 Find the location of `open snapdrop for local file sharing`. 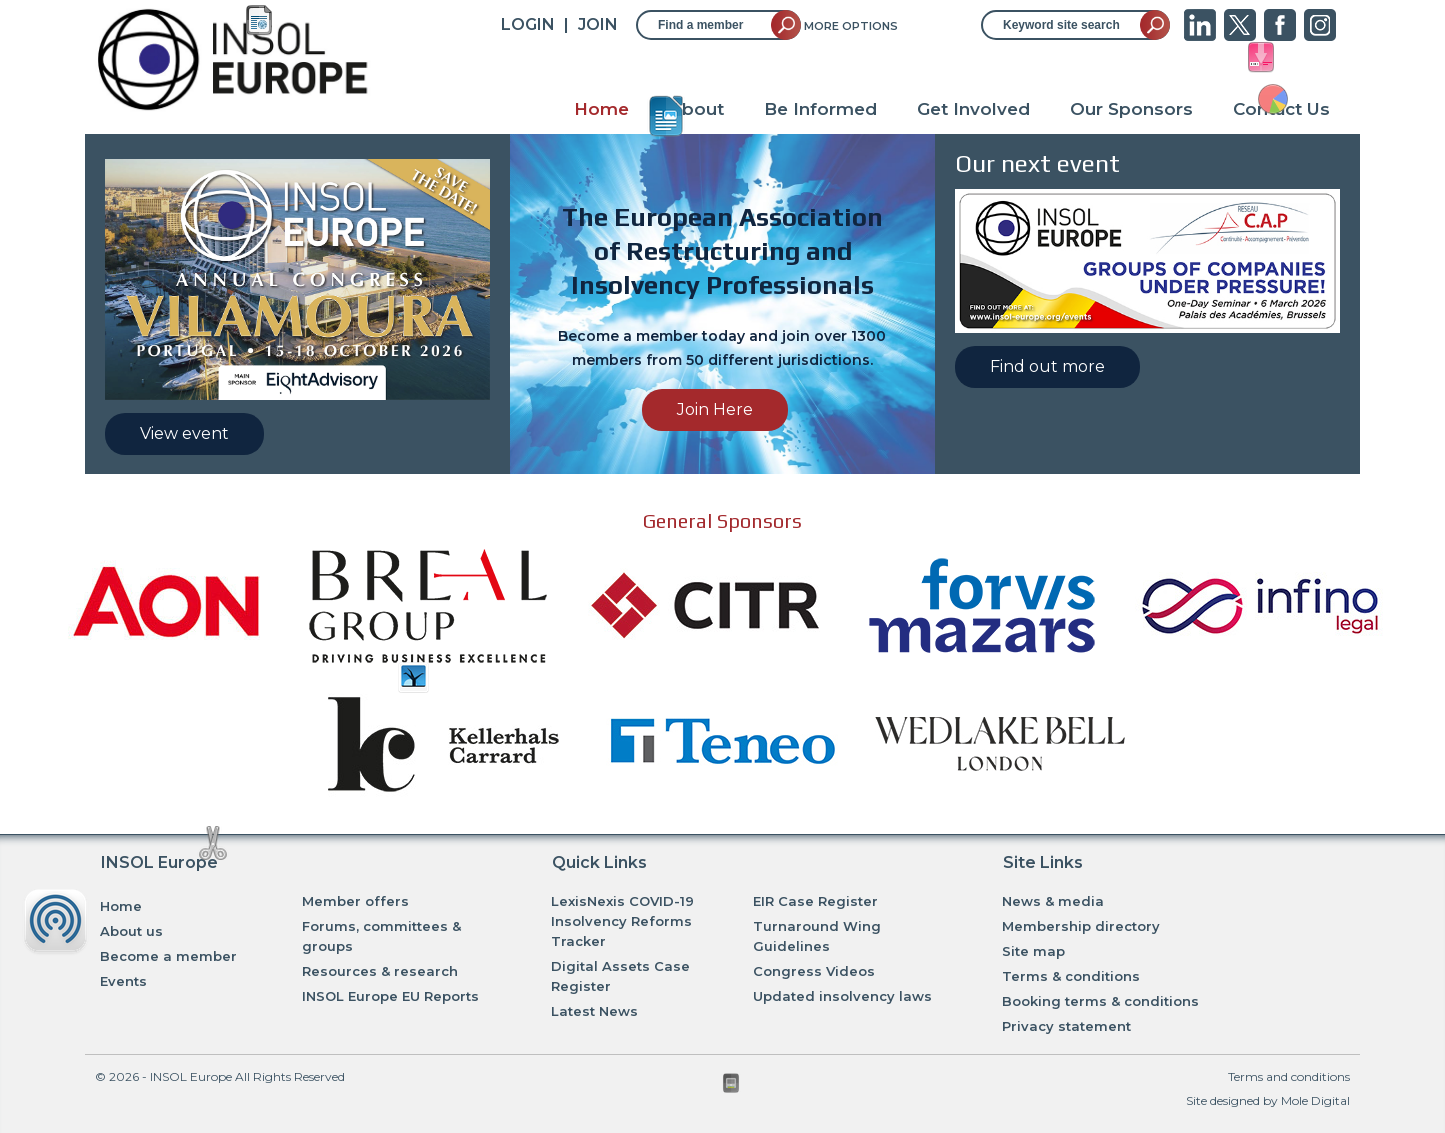

open snapdrop for local file sharing is located at coordinates (55, 920).